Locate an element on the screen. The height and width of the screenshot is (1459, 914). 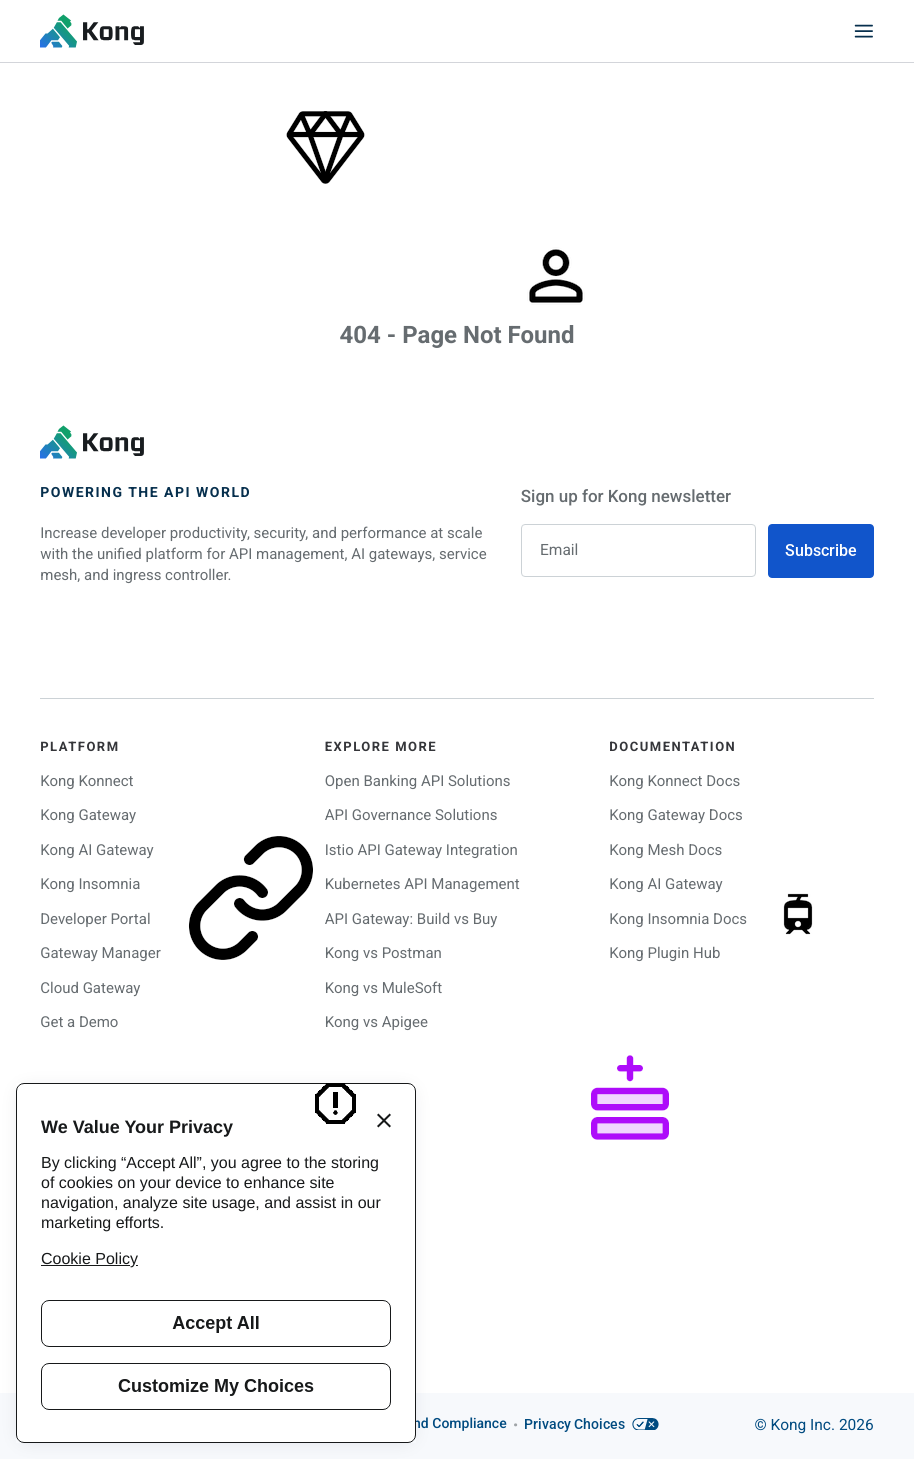
add a new row above is located at coordinates (630, 1104).